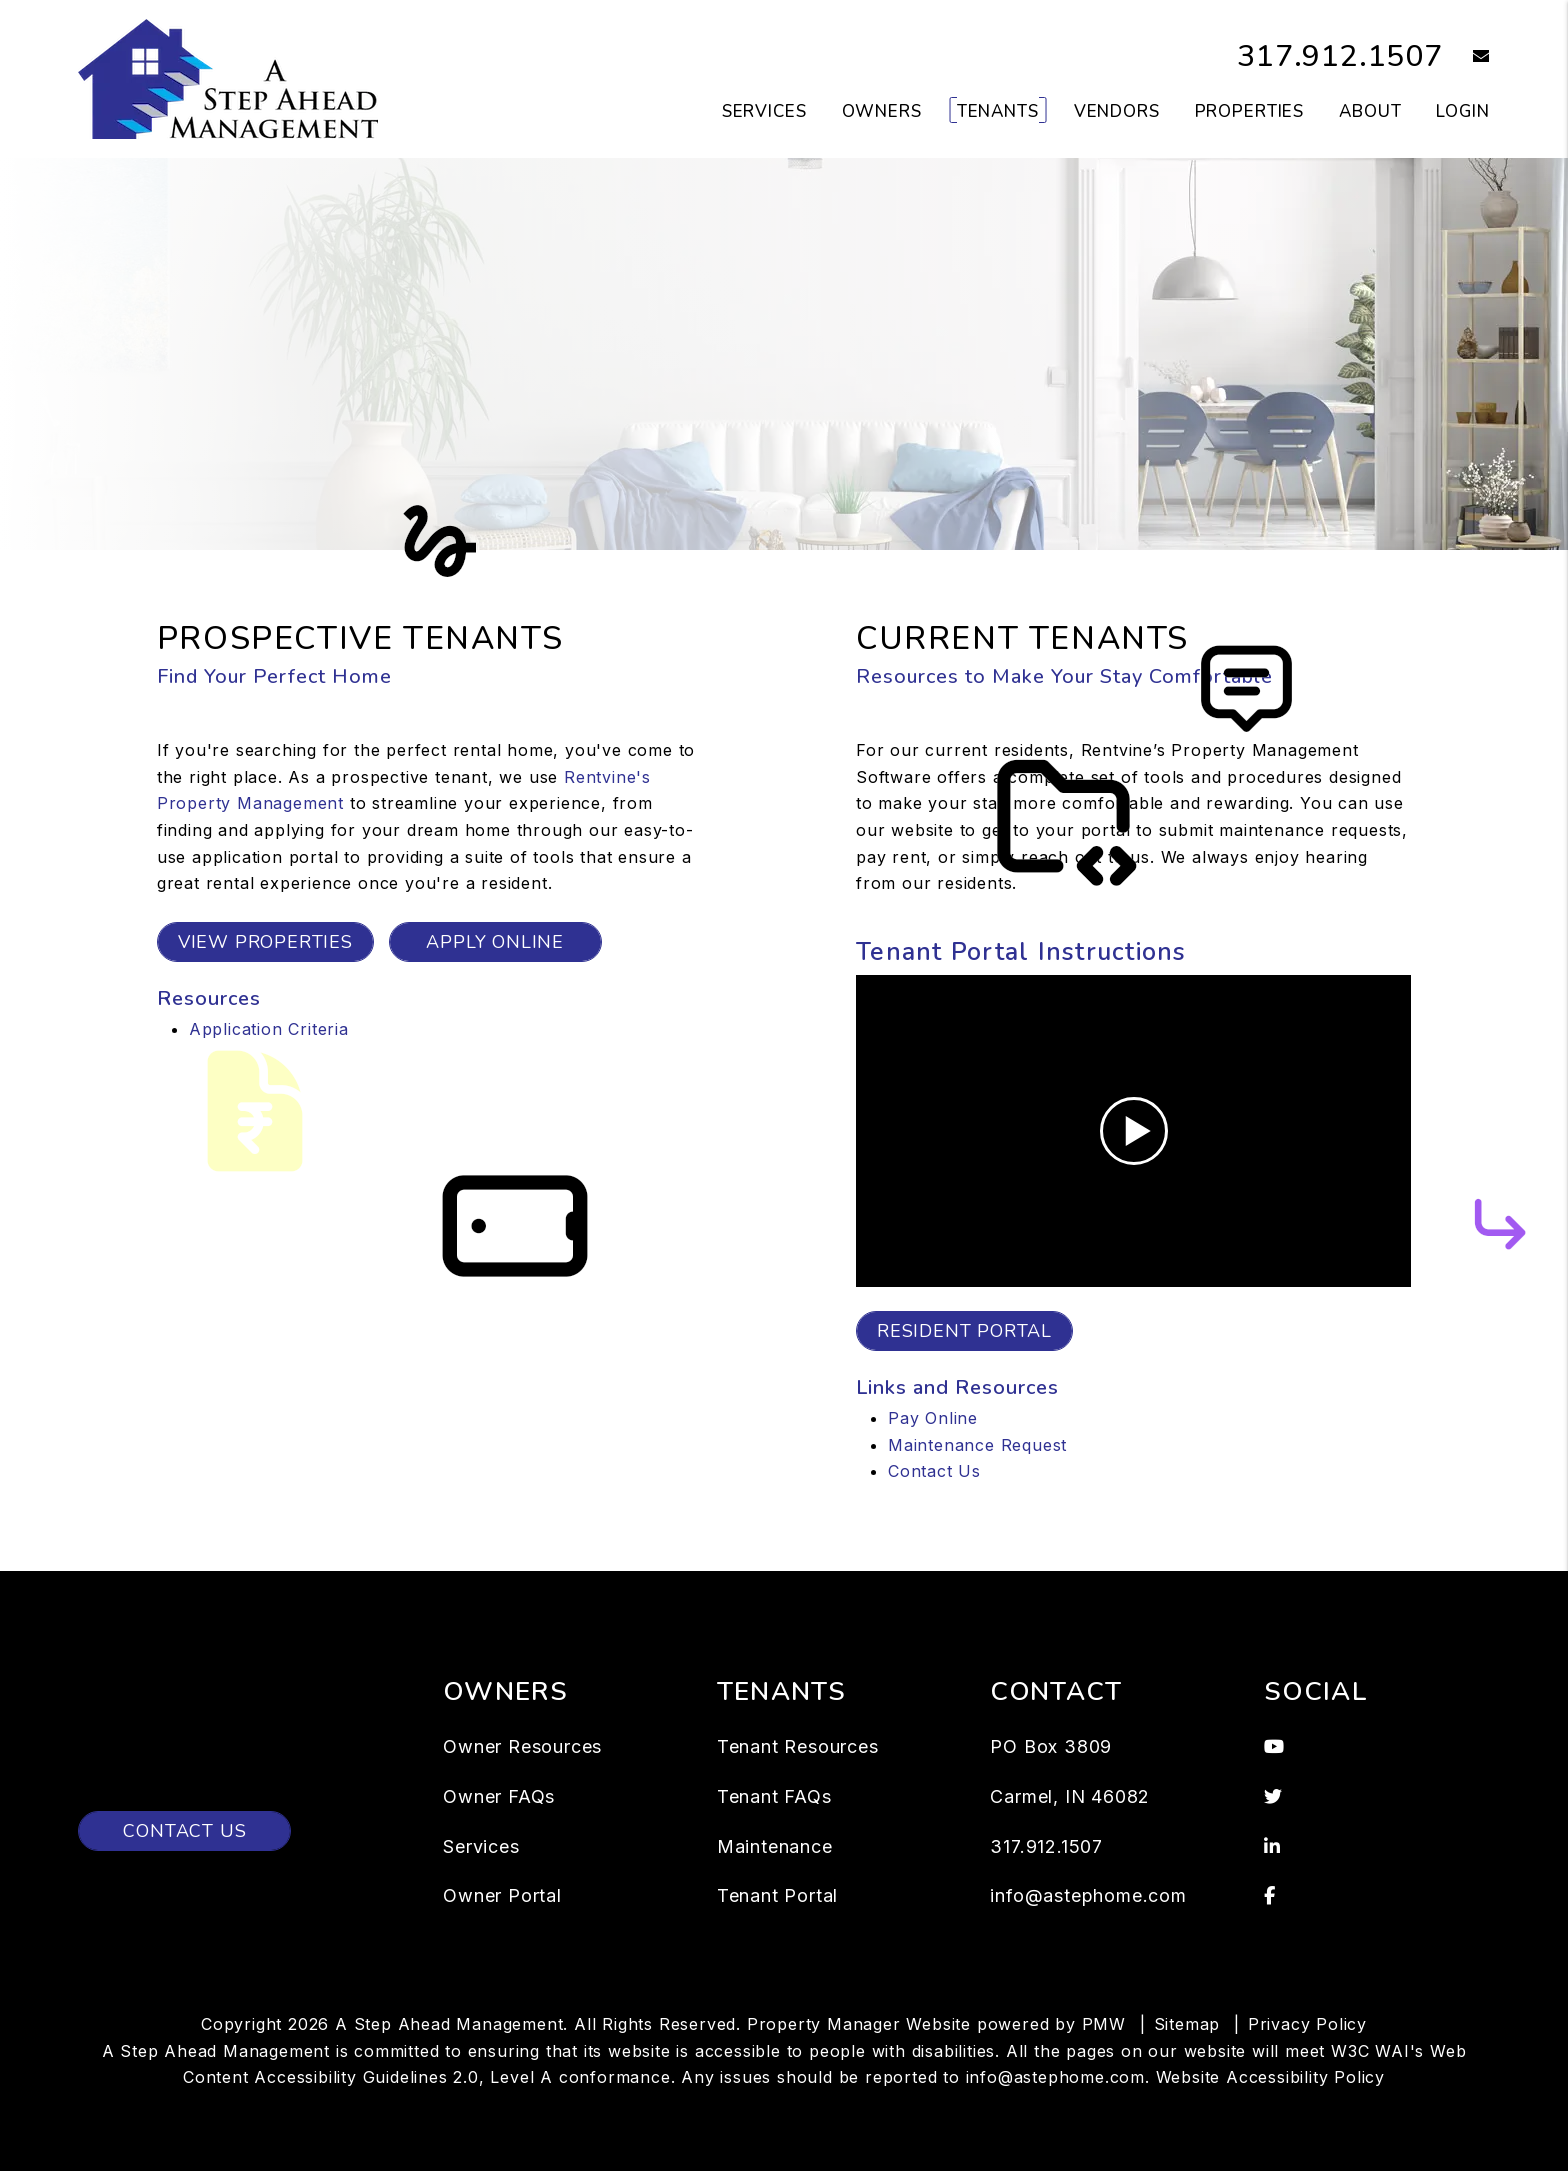 This screenshot has width=1568, height=2171. I want to click on rotate device to landscape mode, so click(515, 1226).